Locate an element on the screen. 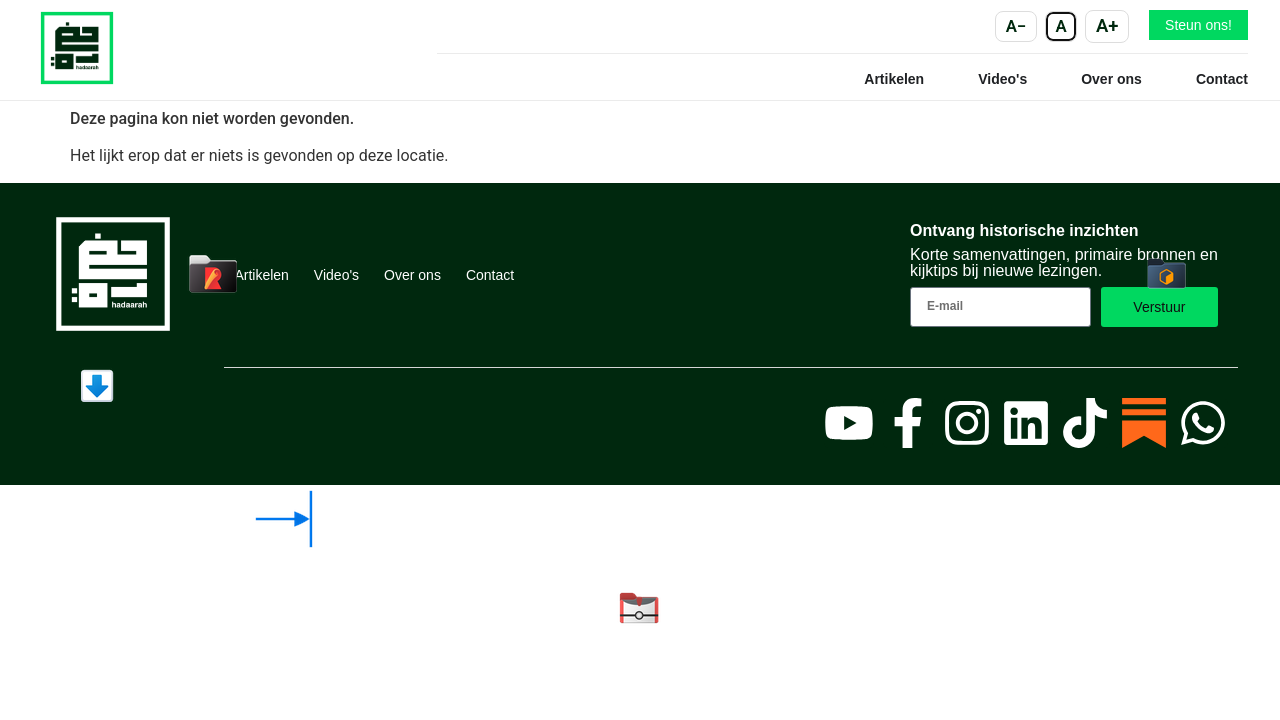 The width and height of the screenshot is (1280, 720). indicates a file or item is being downloaded is located at coordinates (122, 361).